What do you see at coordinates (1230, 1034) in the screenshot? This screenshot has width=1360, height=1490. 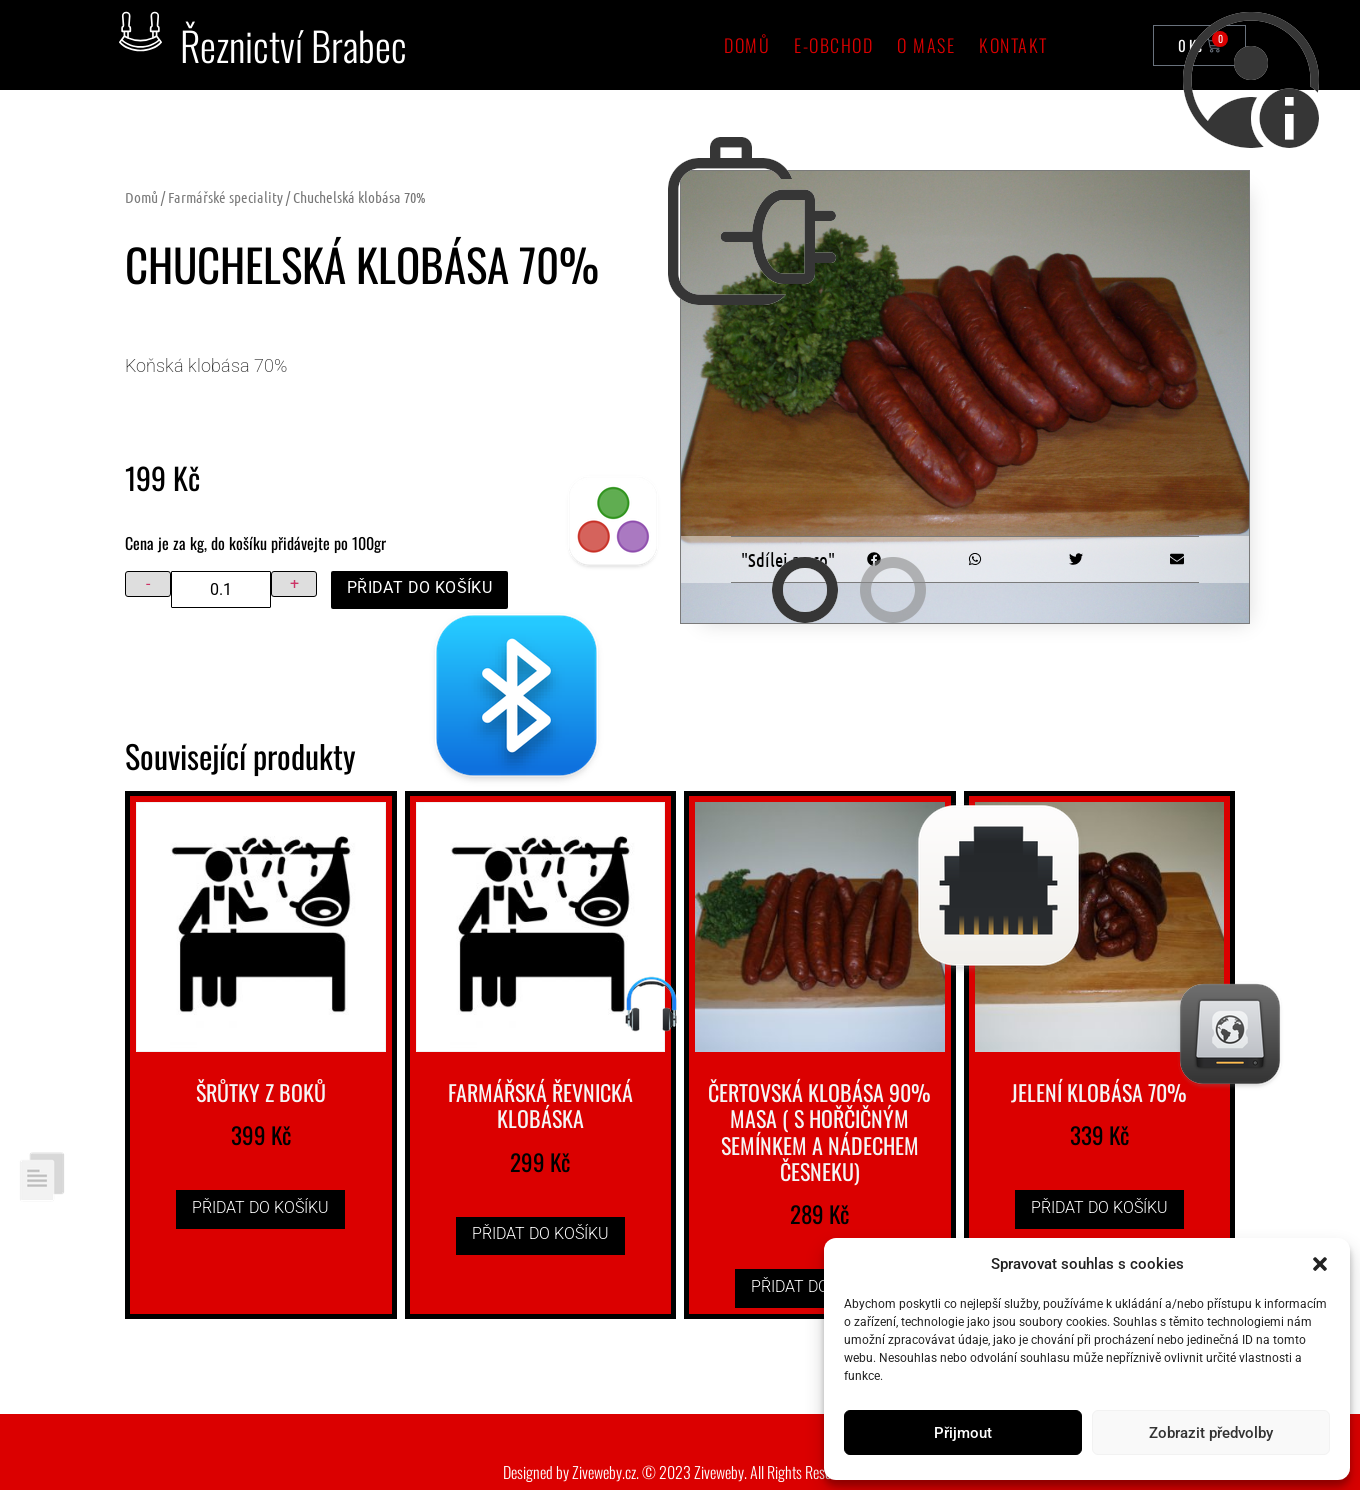 I see `configure iSCSI network storage settings` at bounding box center [1230, 1034].